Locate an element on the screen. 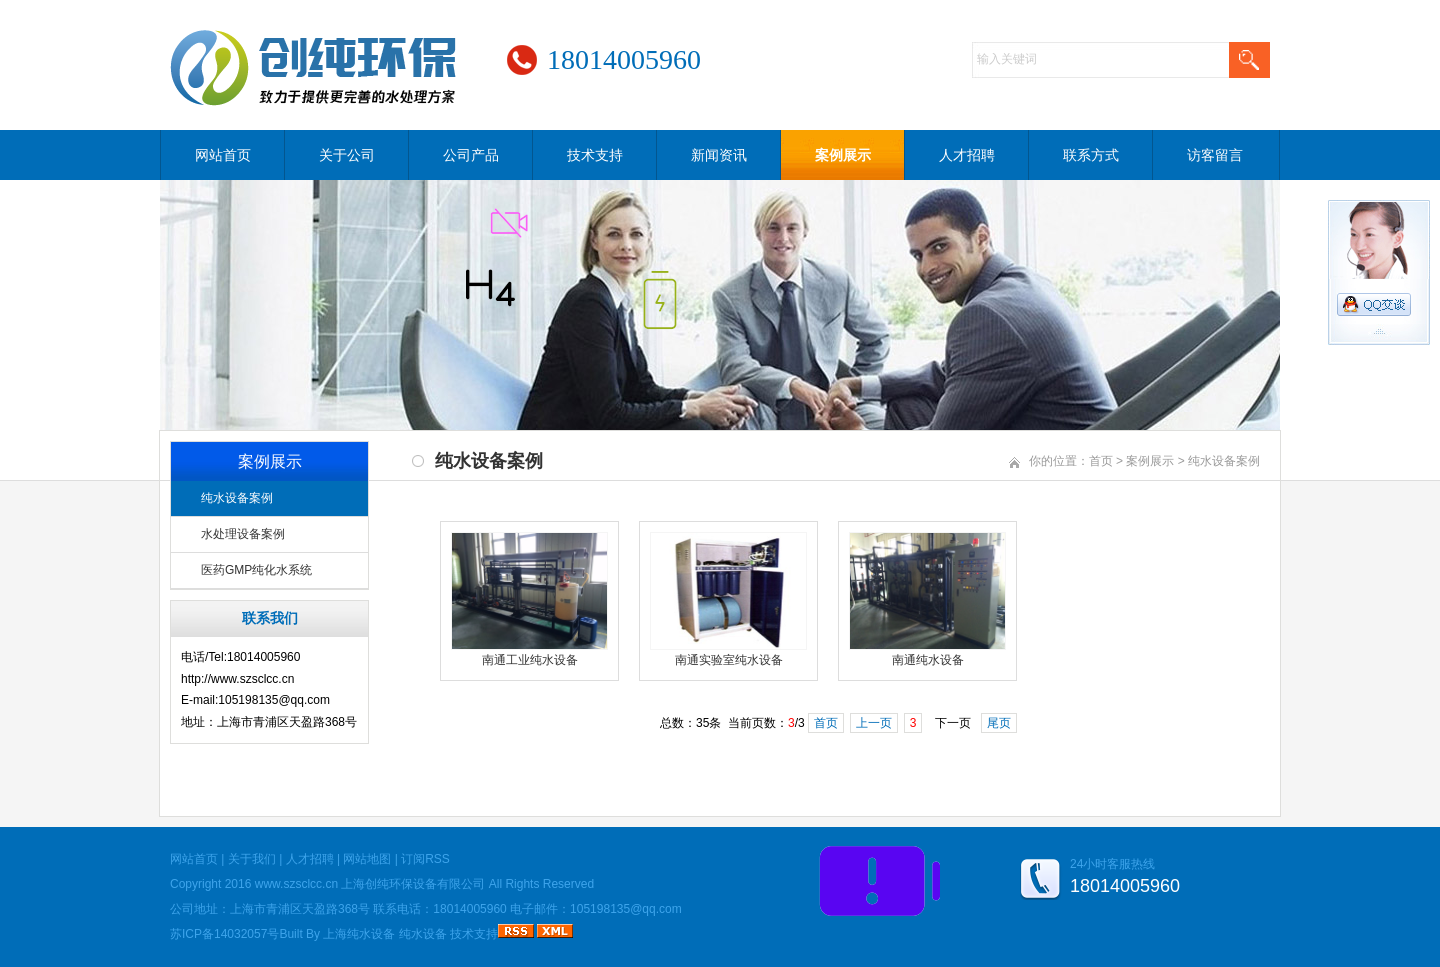 The height and width of the screenshot is (967, 1440). format text as heading level 4 is located at coordinates (487, 287).